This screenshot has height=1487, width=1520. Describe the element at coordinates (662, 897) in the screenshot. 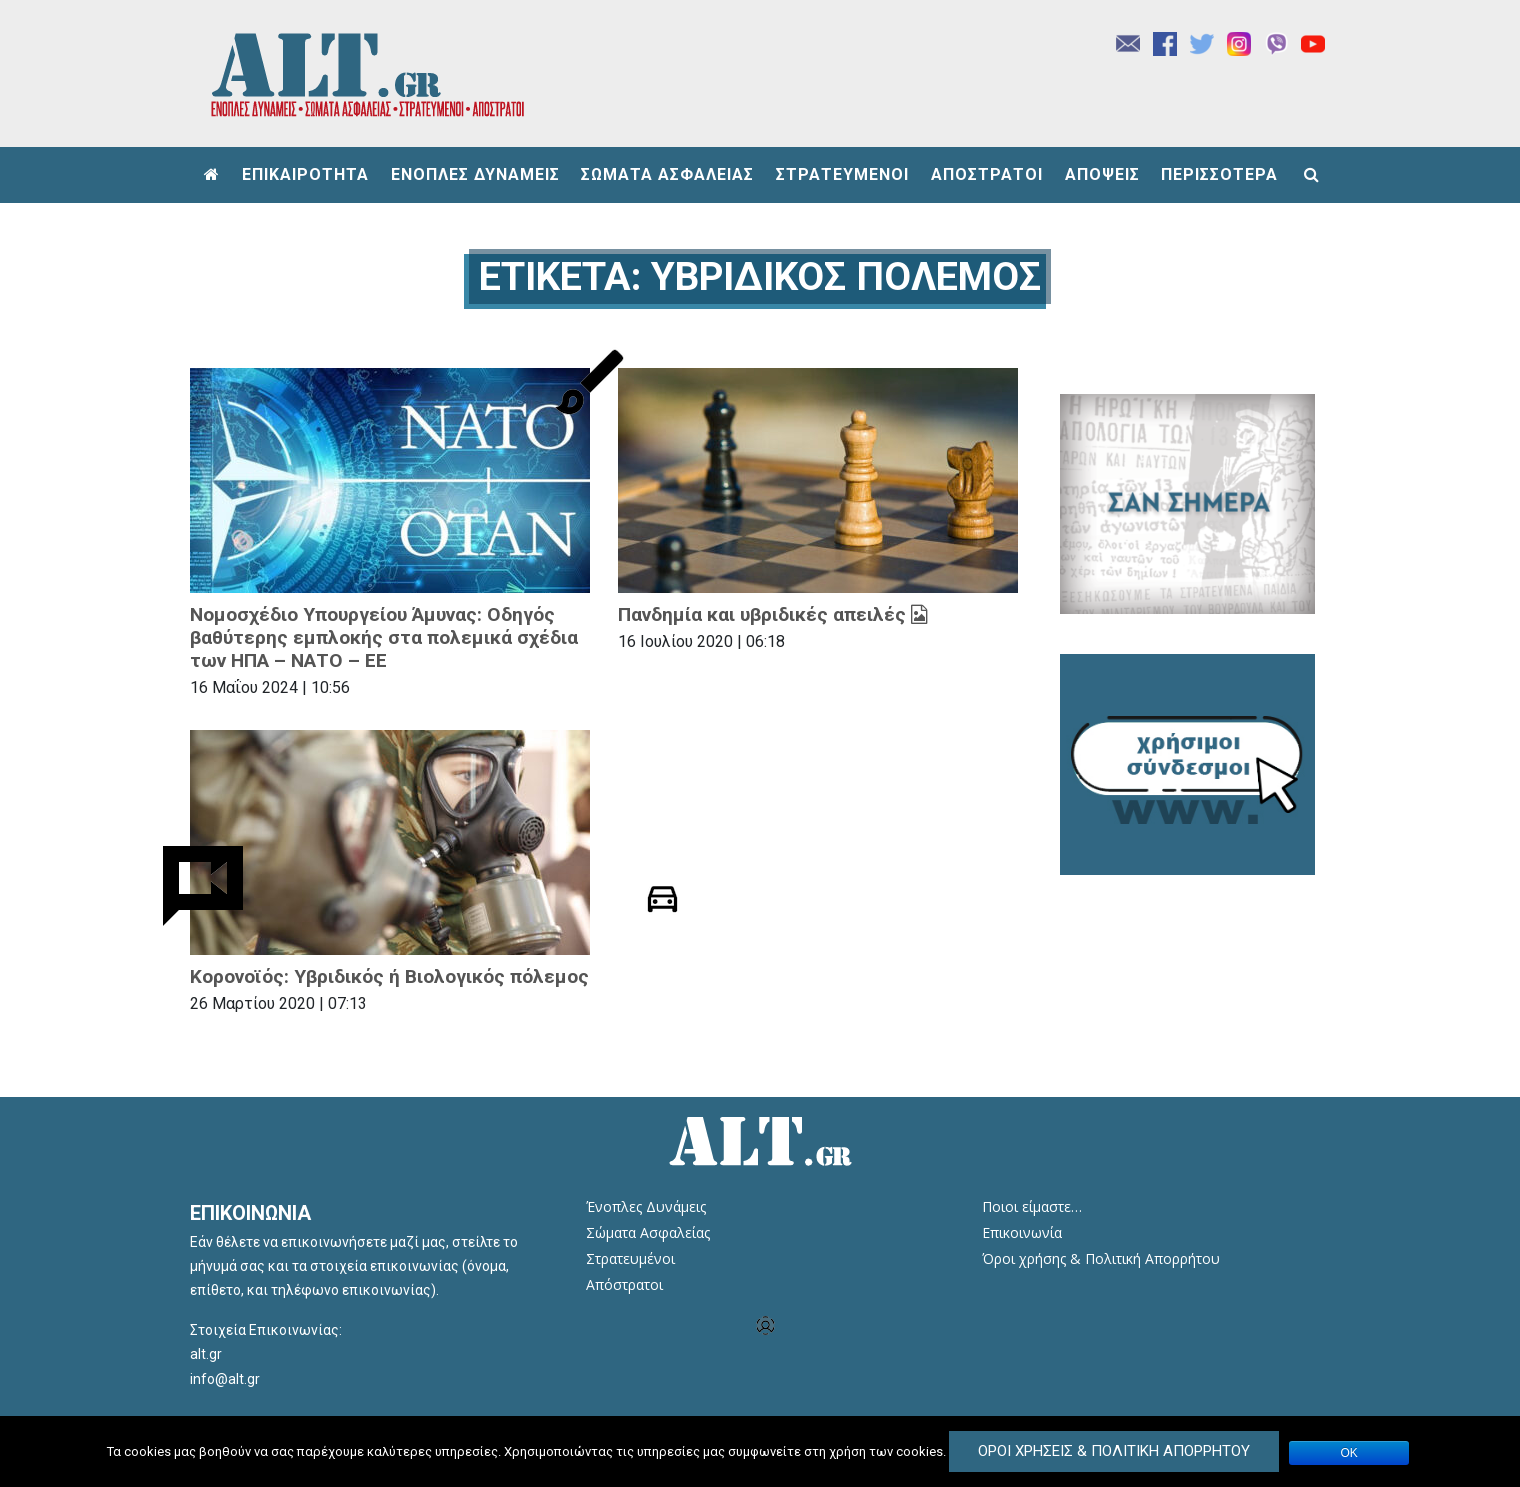

I see `get driving directions` at that location.